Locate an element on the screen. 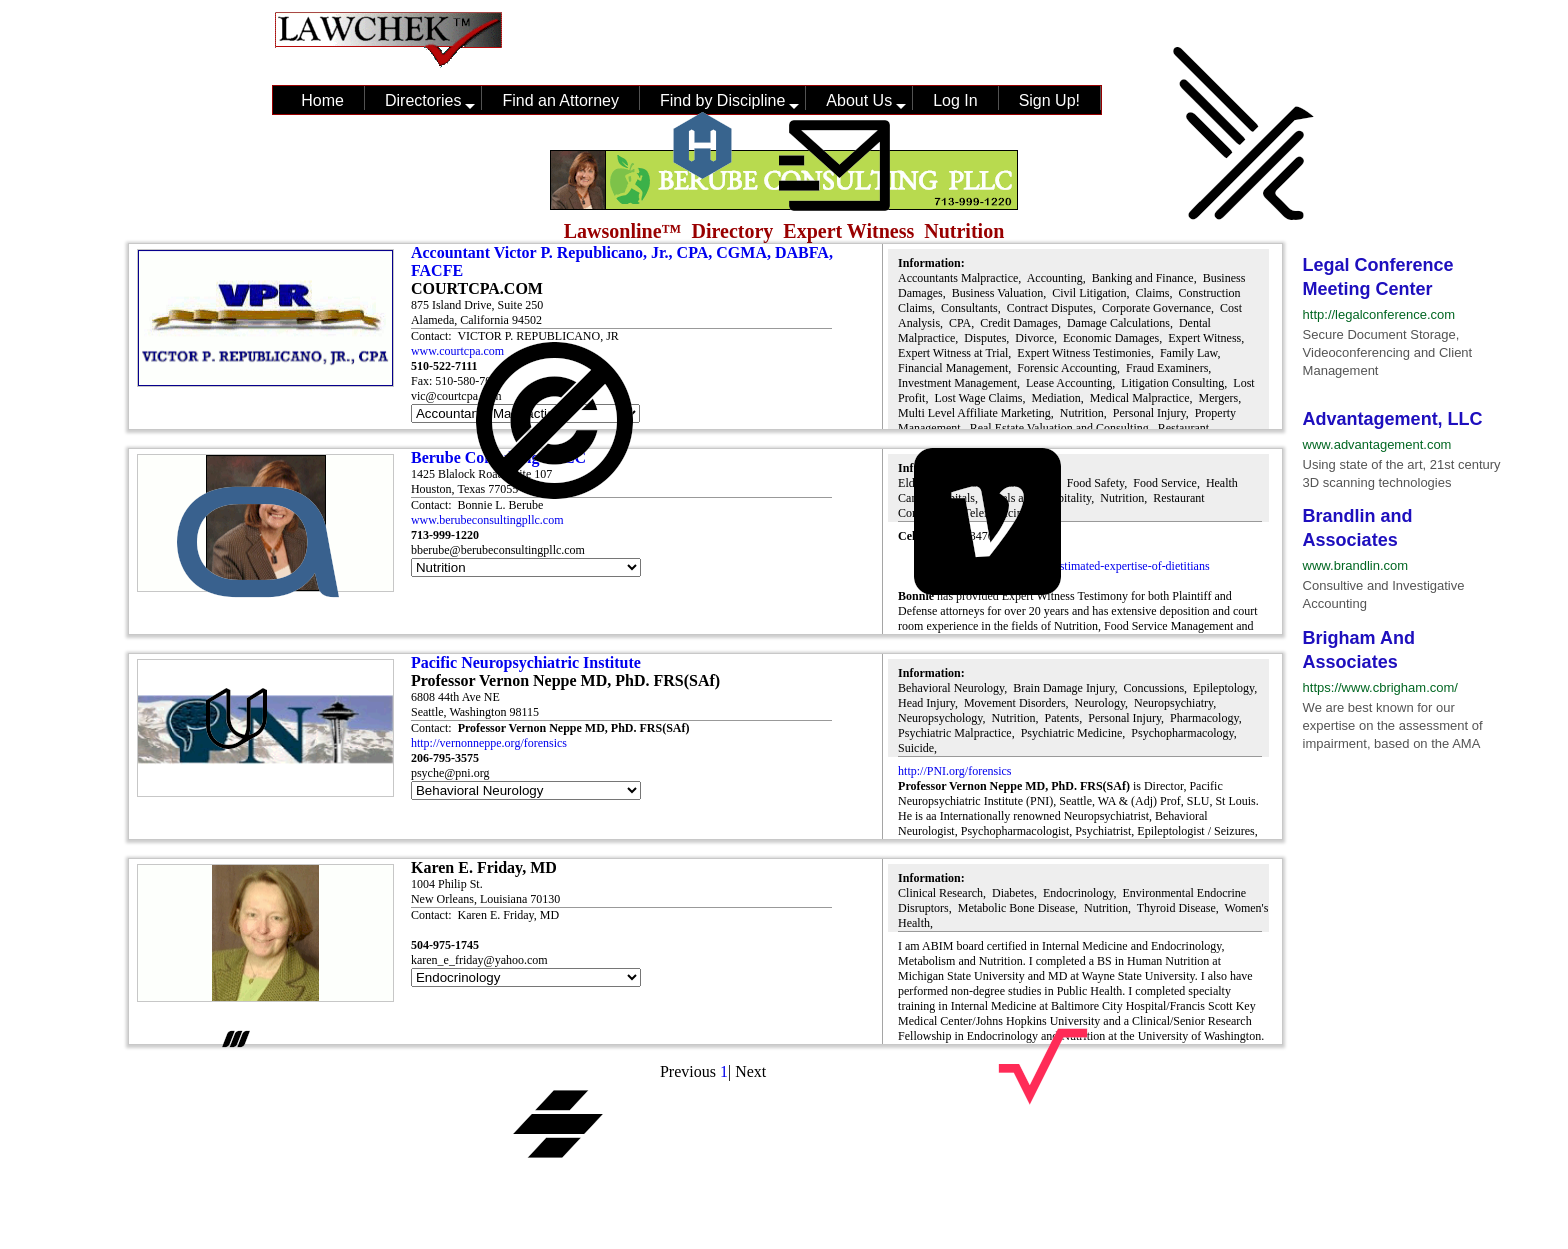 This screenshot has height=1249, width=1568. open velog blogging platform is located at coordinates (987, 521).